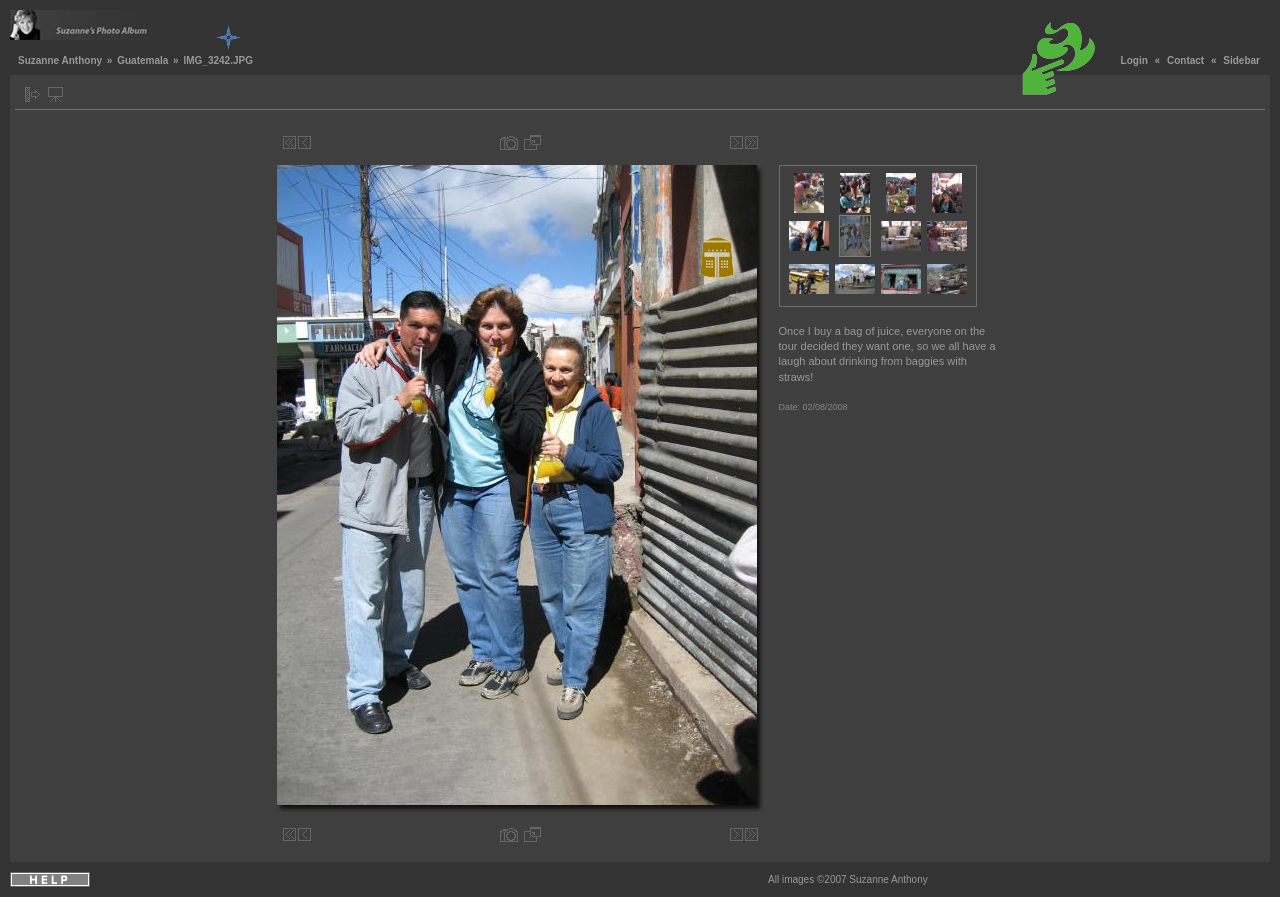  What do you see at coordinates (228, 37) in the screenshot?
I see `initialize spike trap or hazard` at bounding box center [228, 37].